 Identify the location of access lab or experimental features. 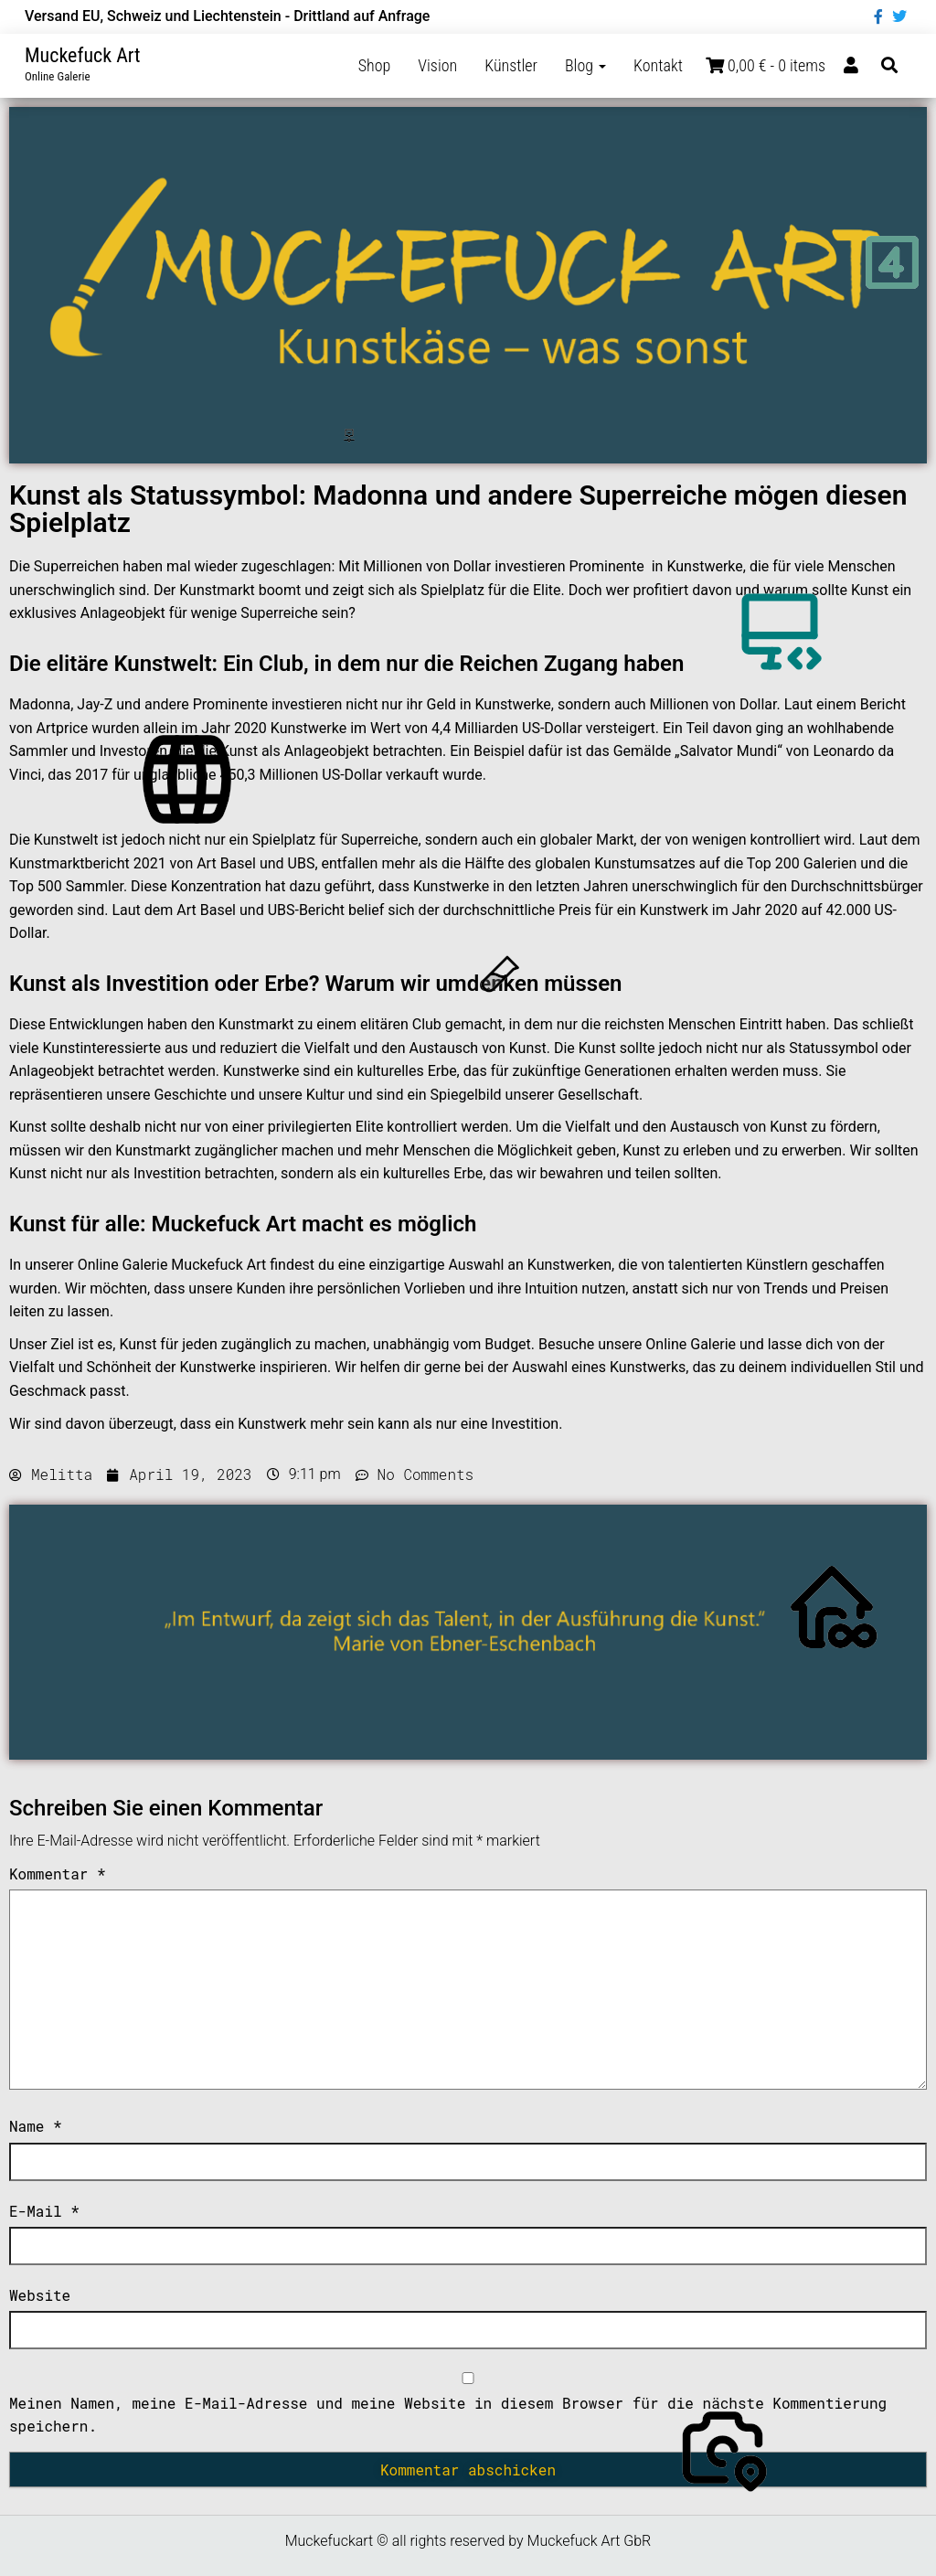
(499, 974).